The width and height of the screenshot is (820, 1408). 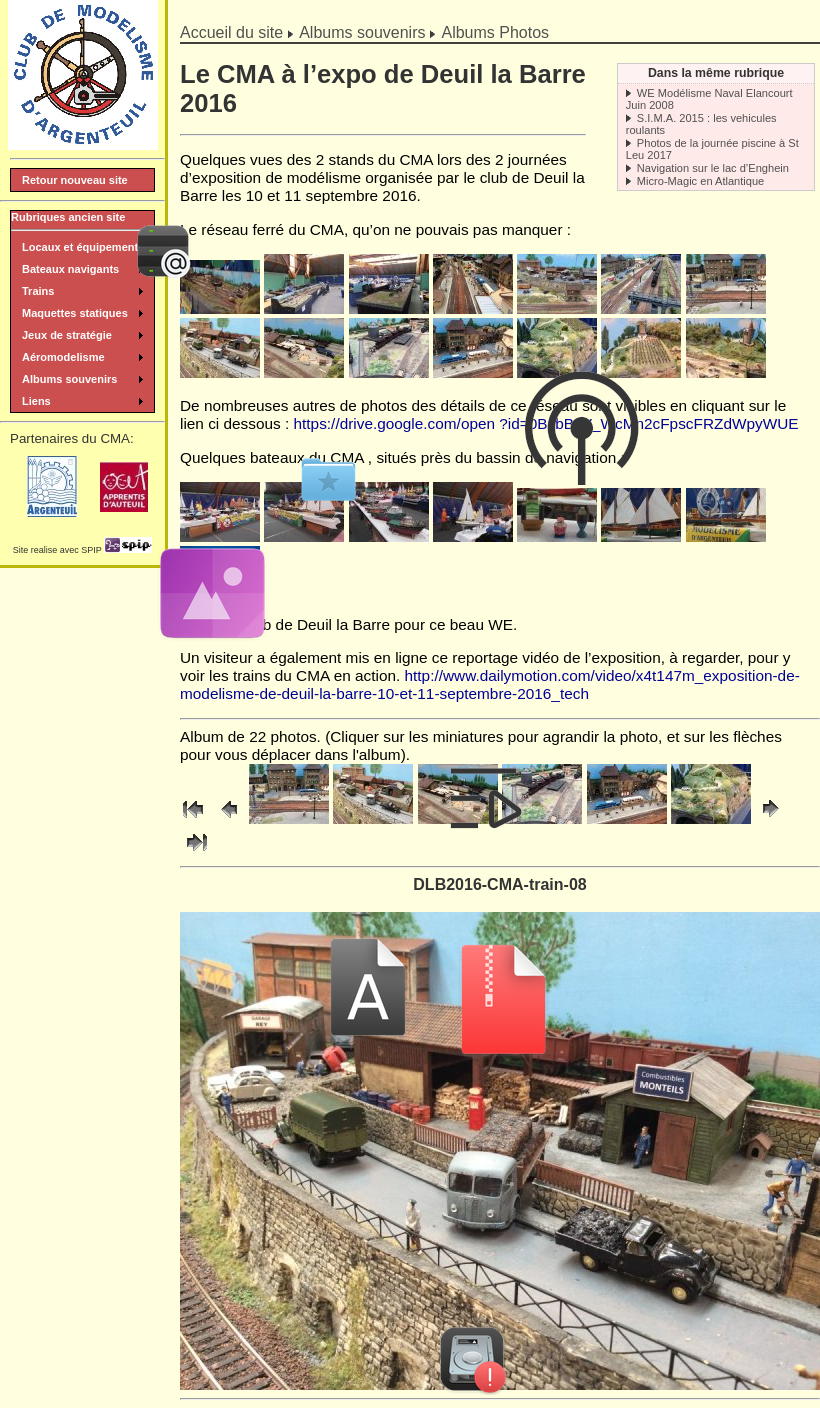 What do you see at coordinates (368, 989) in the screenshot?
I see `a generic font file` at bounding box center [368, 989].